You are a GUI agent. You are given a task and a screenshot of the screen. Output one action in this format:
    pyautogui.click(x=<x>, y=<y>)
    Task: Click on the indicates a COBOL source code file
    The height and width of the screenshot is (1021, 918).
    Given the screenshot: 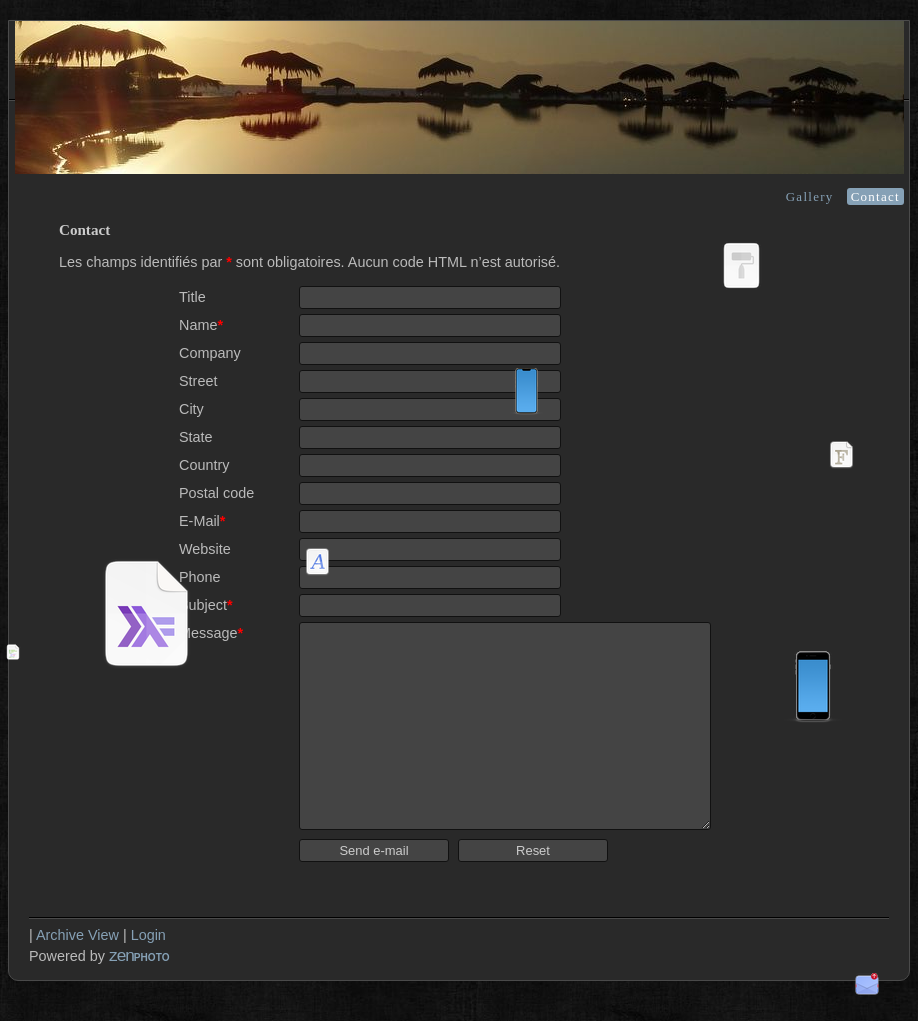 What is the action you would take?
    pyautogui.click(x=13, y=652)
    